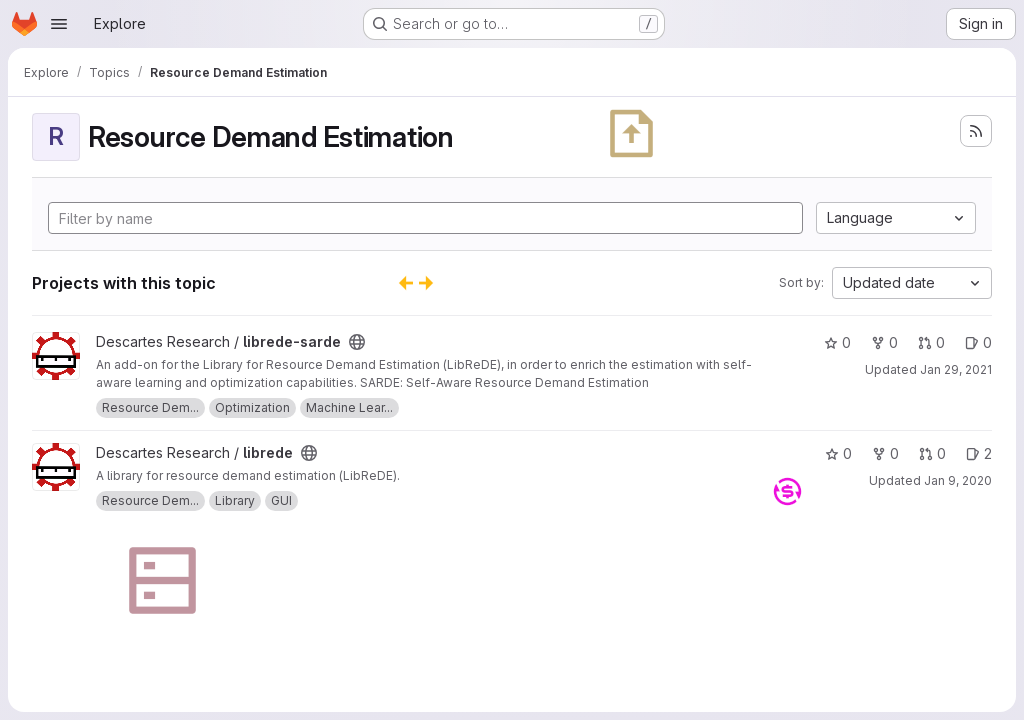 The image size is (1024, 720). What do you see at coordinates (416, 283) in the screenshot?
I see `expand content horizontally` at bounding box center [416, 283].